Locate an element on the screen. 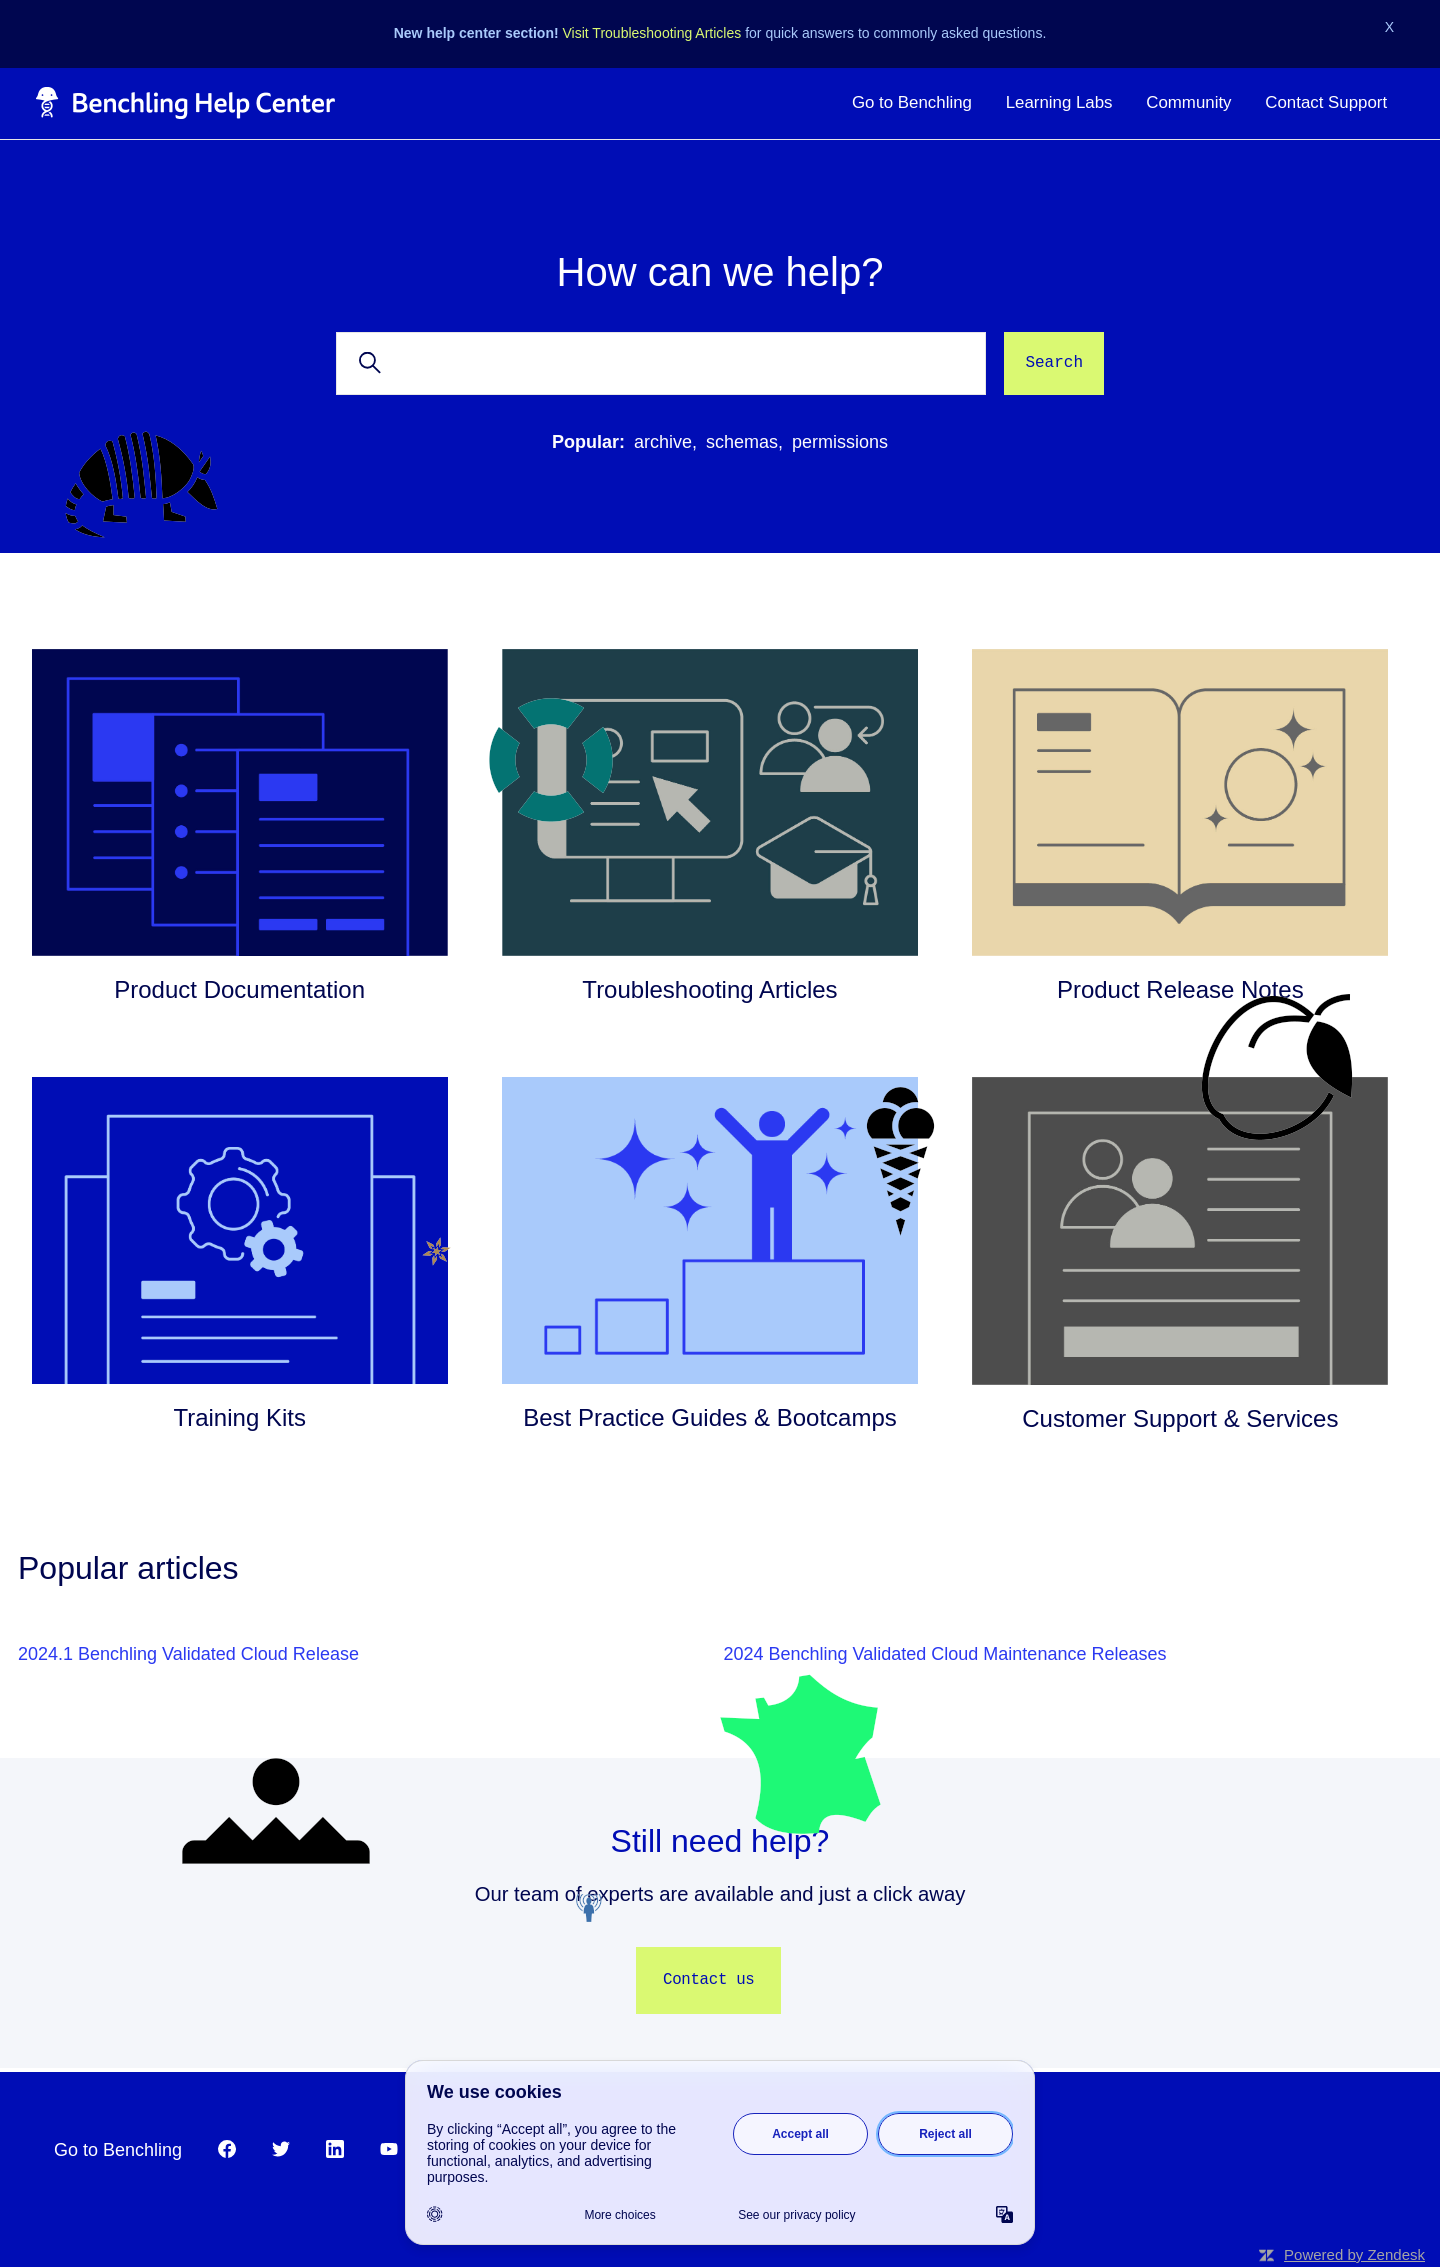 This screenshot has height=2267, width=1440. indicates psychic or telepathic abilities active is located at coordinates (589, 1908).